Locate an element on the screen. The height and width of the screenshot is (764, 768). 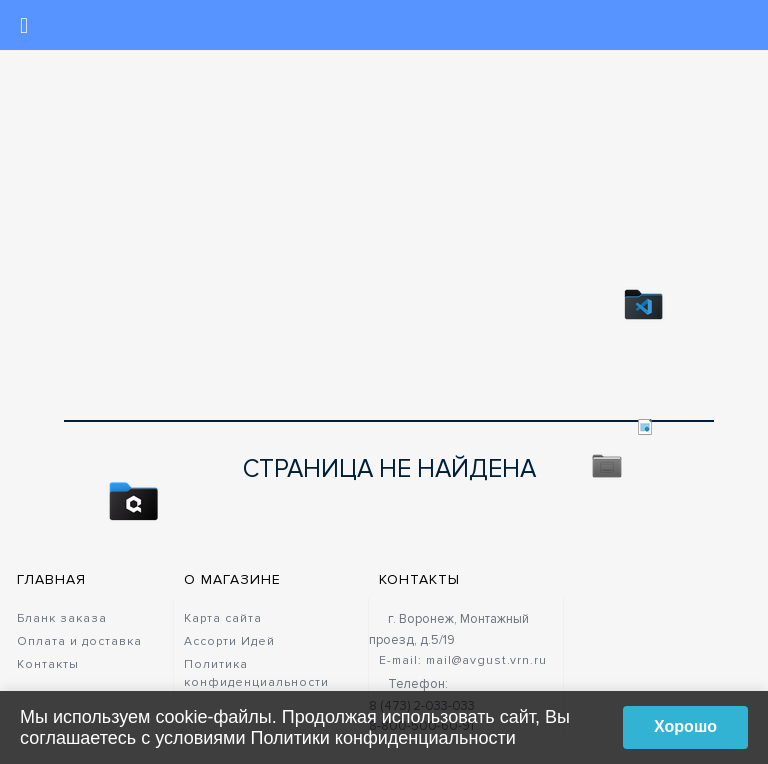
a libreoffice web document file is located at coordinates (645, 427).